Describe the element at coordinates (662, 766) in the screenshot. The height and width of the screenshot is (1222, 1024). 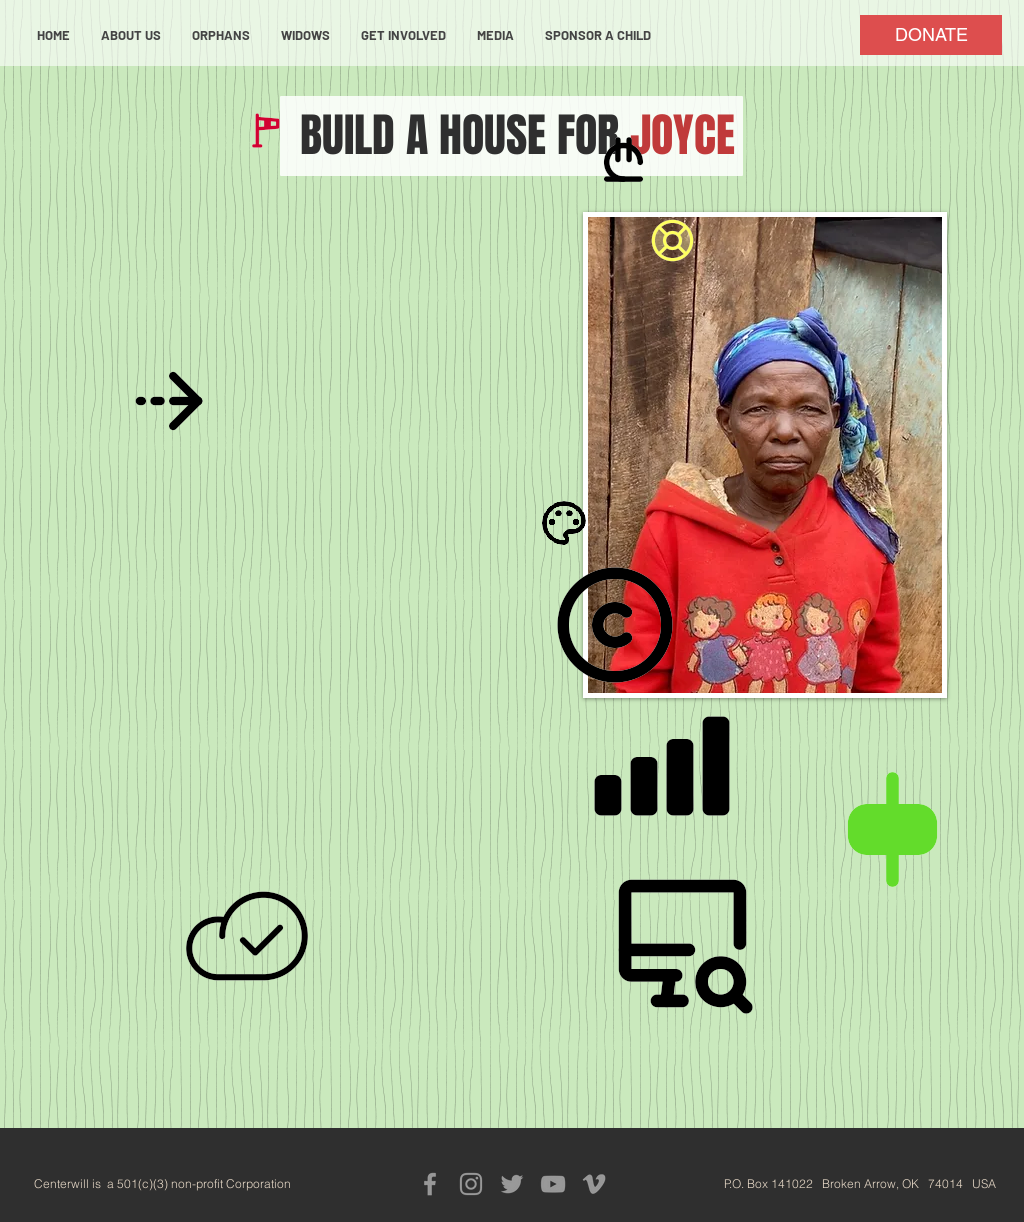
I see `indicates cellular signal strength` at that location.